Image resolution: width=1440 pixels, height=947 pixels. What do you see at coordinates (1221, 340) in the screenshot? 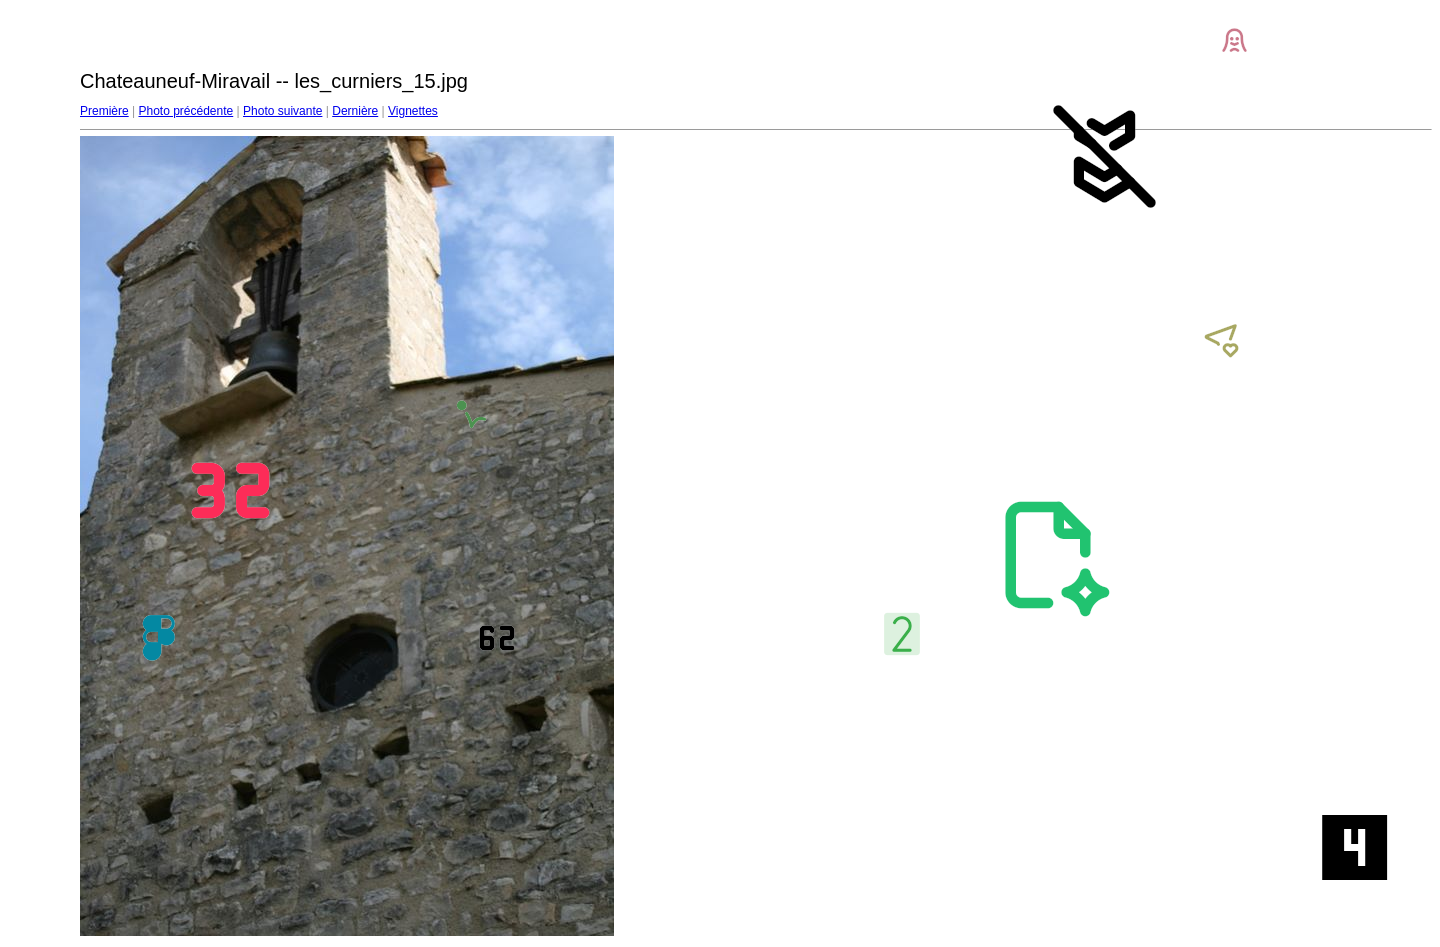
I see `save location to favorites` at bounding box center [1221, 340].